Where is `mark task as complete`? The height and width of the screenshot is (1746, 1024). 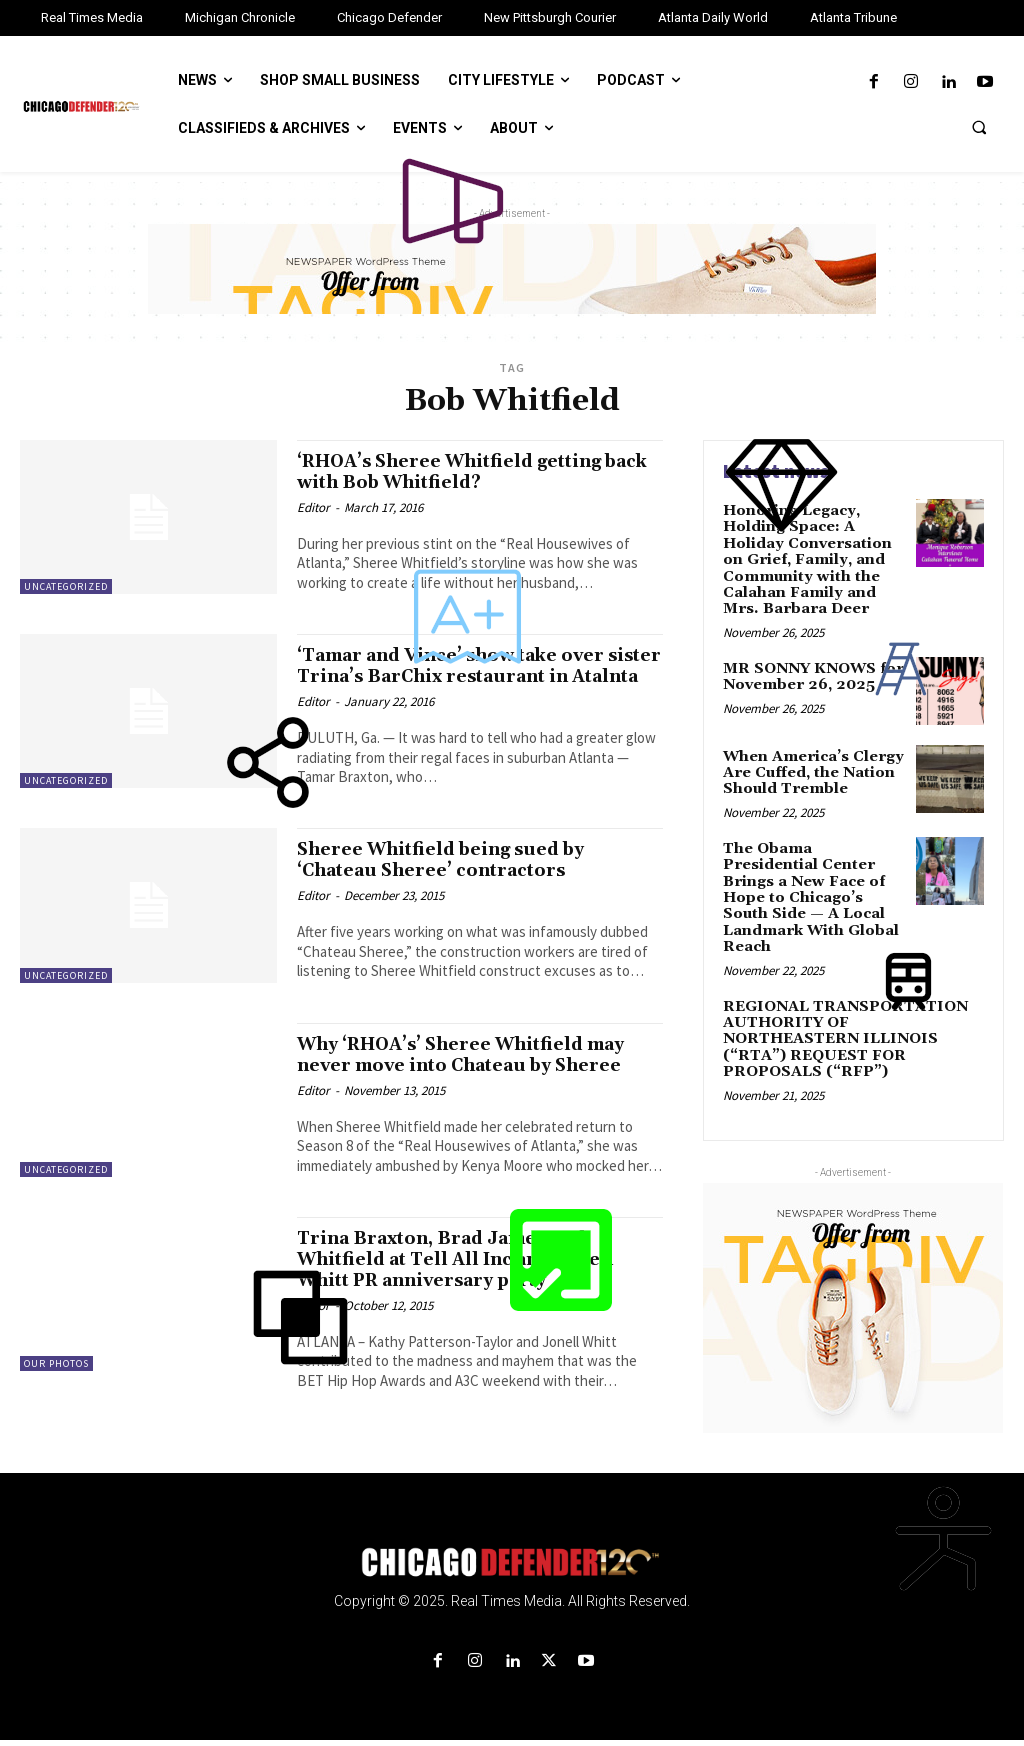 mark task as complete is located at coordinates (561, 1260).